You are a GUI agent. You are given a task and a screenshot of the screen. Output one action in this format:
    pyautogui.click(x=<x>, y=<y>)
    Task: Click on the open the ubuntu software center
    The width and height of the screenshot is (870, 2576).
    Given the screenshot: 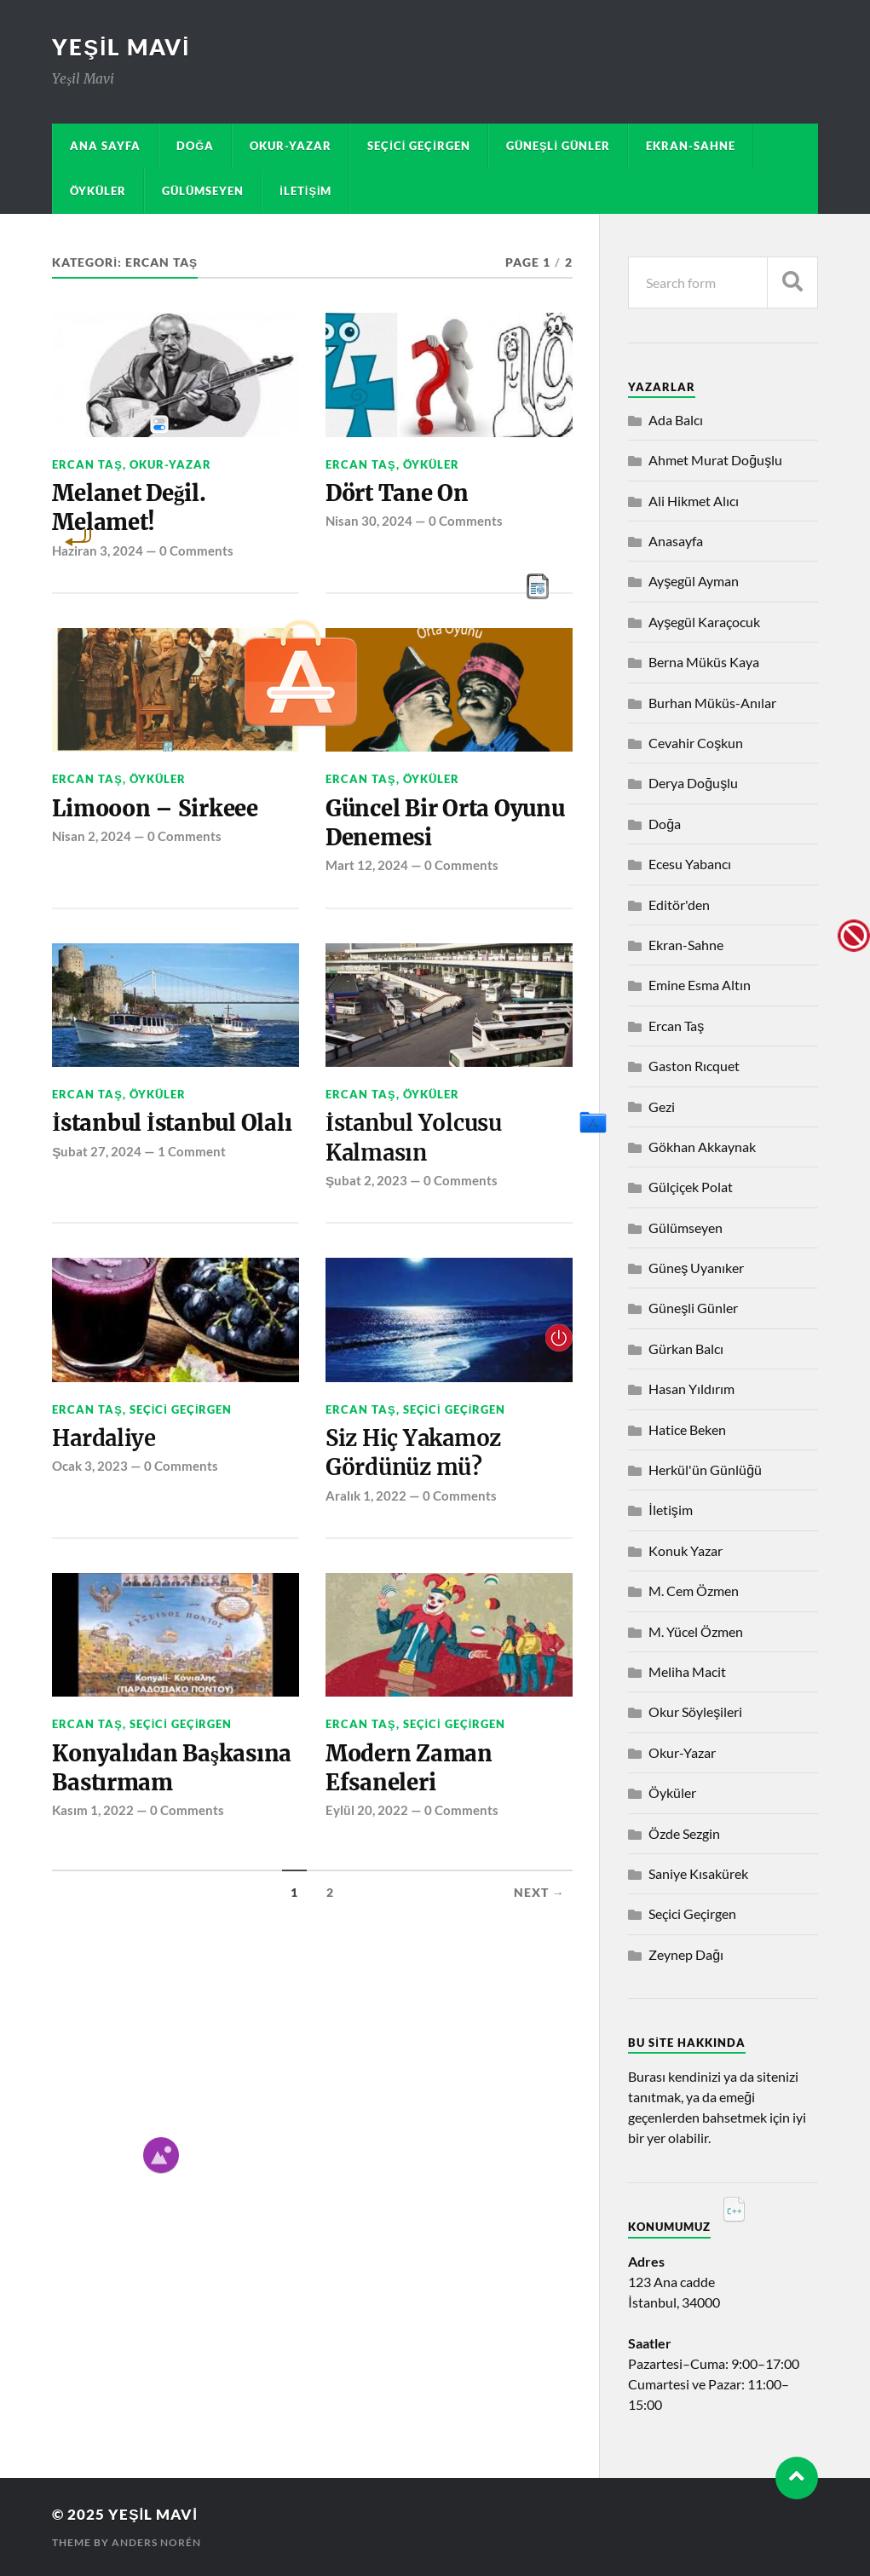 What is the action you would take?
    pyautogui.click(x=301, y=682)
    